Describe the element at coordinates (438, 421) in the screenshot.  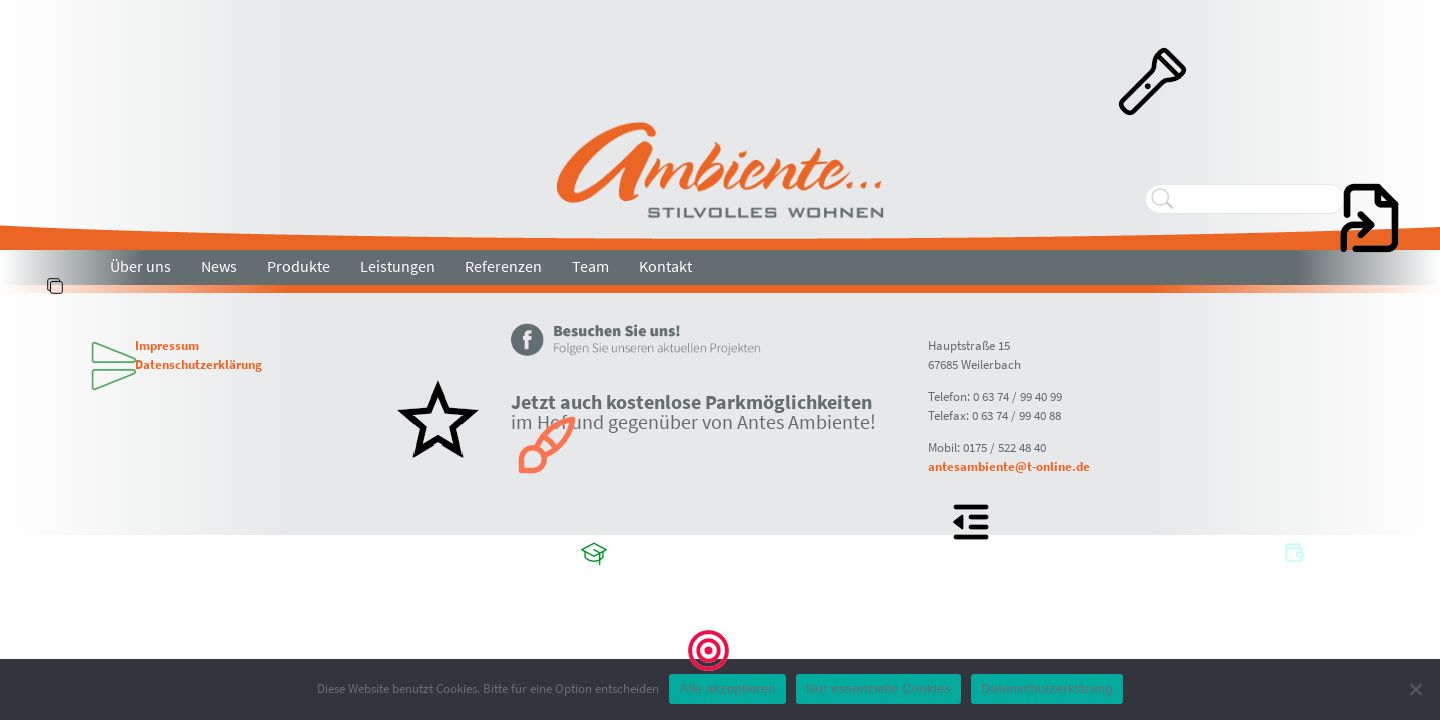
I see `add item to favorites` at that location.